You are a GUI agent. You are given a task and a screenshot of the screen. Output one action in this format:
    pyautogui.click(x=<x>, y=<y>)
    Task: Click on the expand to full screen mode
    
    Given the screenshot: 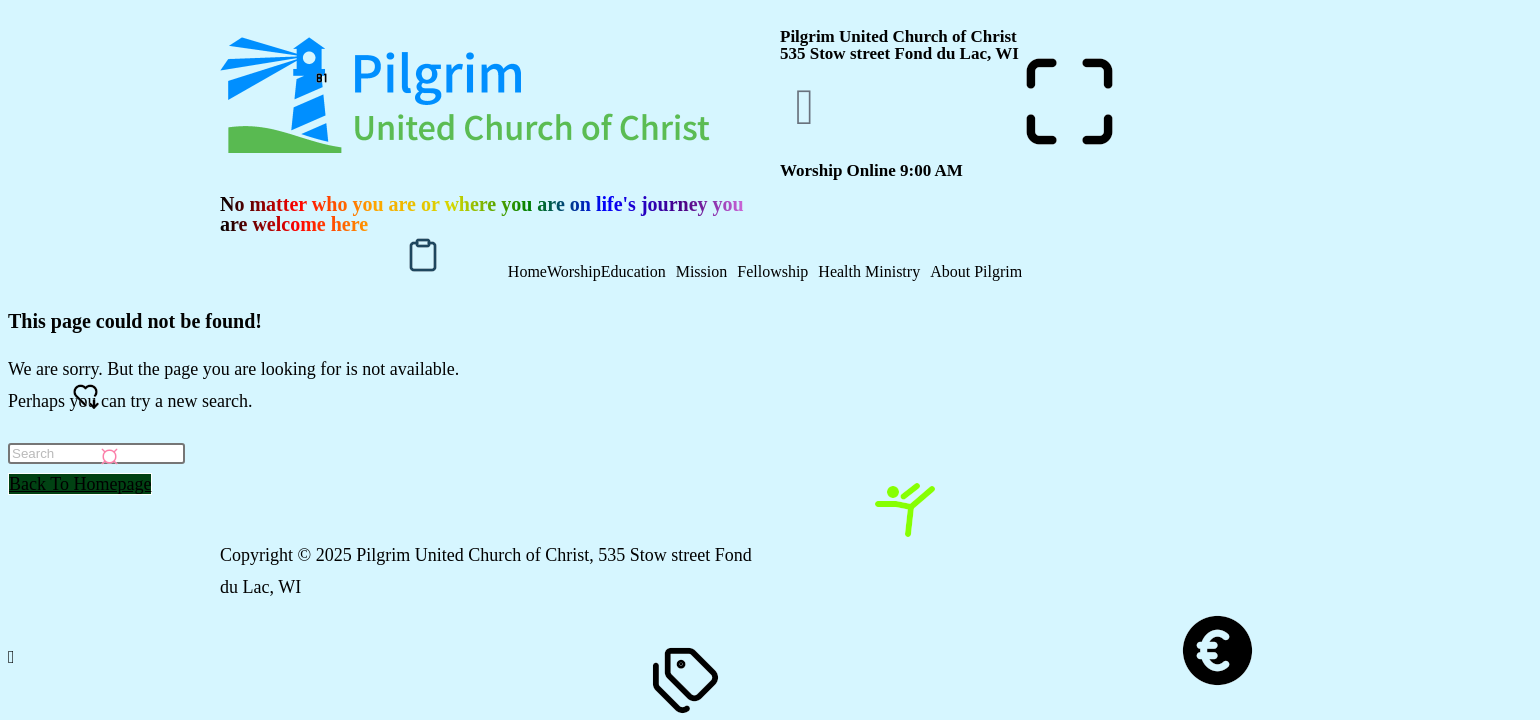 What is the action you would take?
    pyautogui.click(x=1069, y=101)
    